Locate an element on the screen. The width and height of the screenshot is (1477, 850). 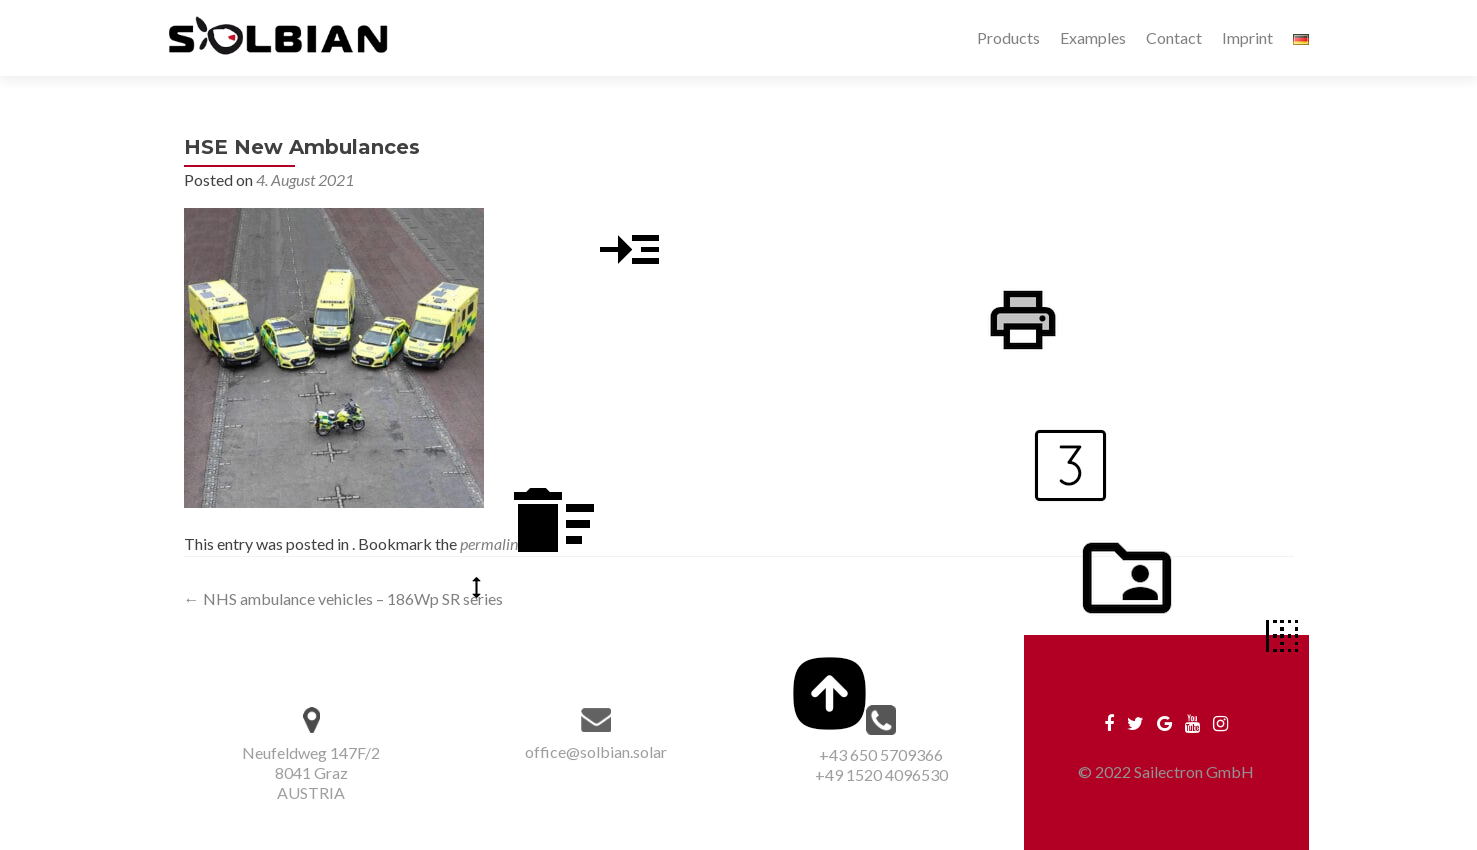
access shared folders is located at coordinates (1127, 578).